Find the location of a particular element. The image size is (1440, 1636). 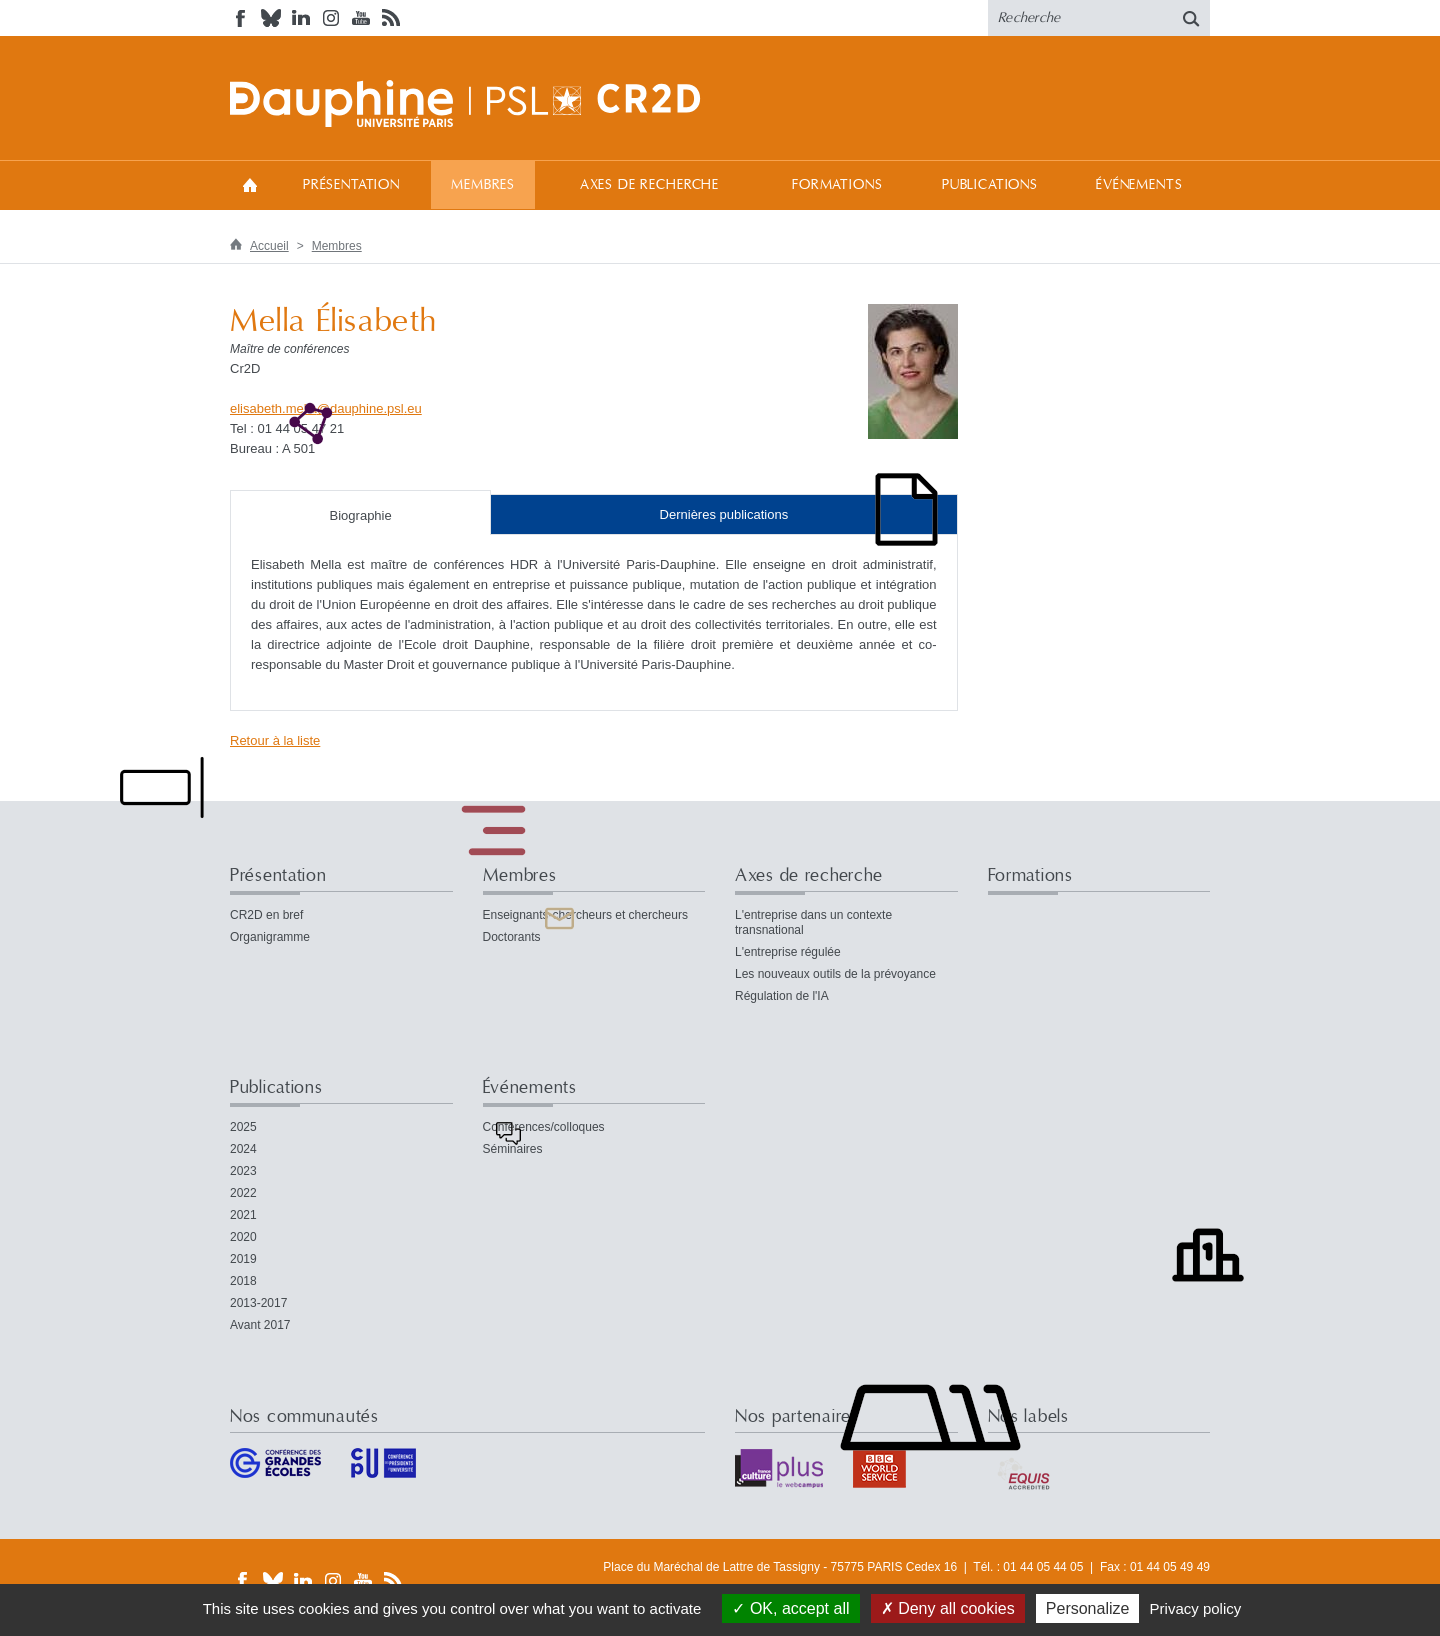

create a polygon or shape is located at coordinates (311, 423).